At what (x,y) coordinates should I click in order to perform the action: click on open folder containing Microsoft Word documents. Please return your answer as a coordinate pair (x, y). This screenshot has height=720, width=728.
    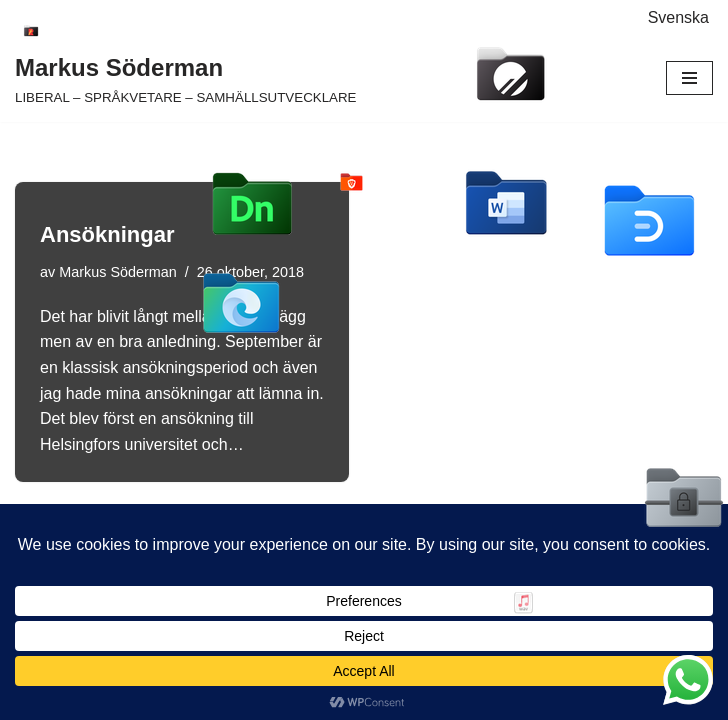
    Looking at the image, I should click on (506, 205).